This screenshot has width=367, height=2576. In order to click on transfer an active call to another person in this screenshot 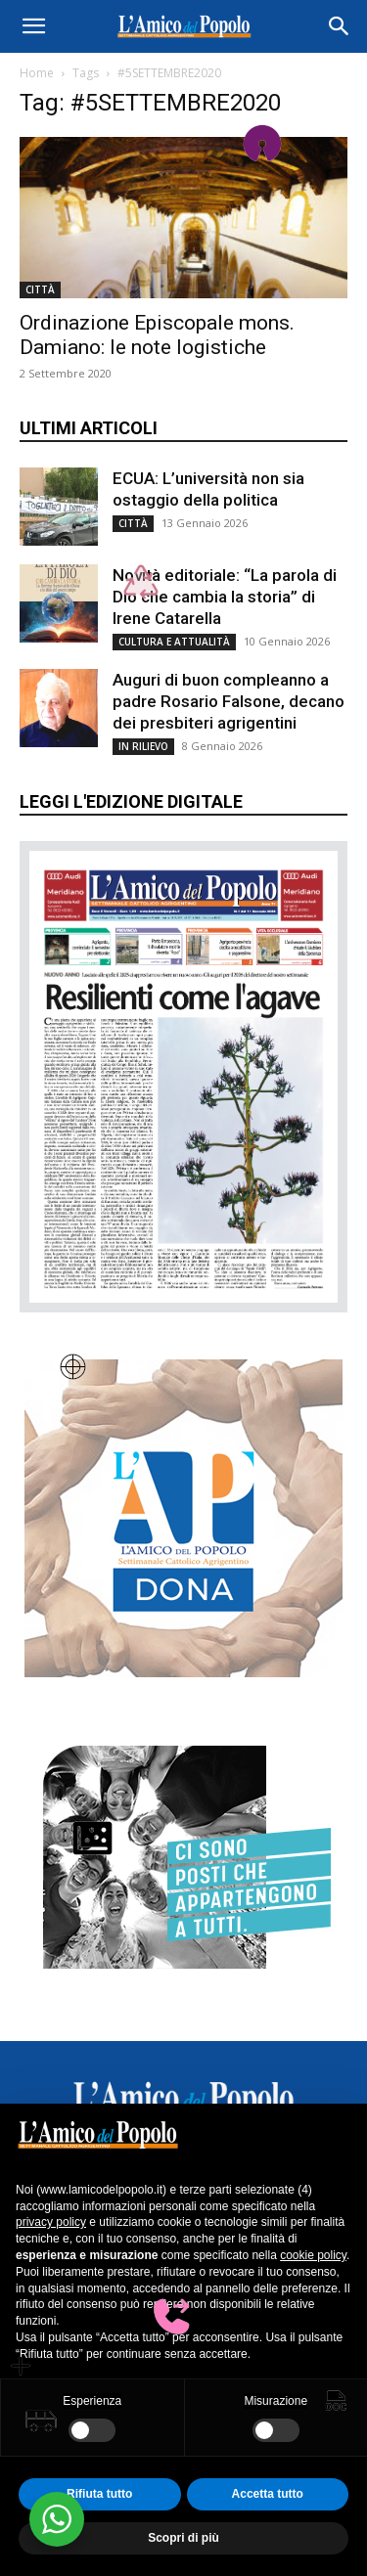, I will do `click(172, 2316)`.